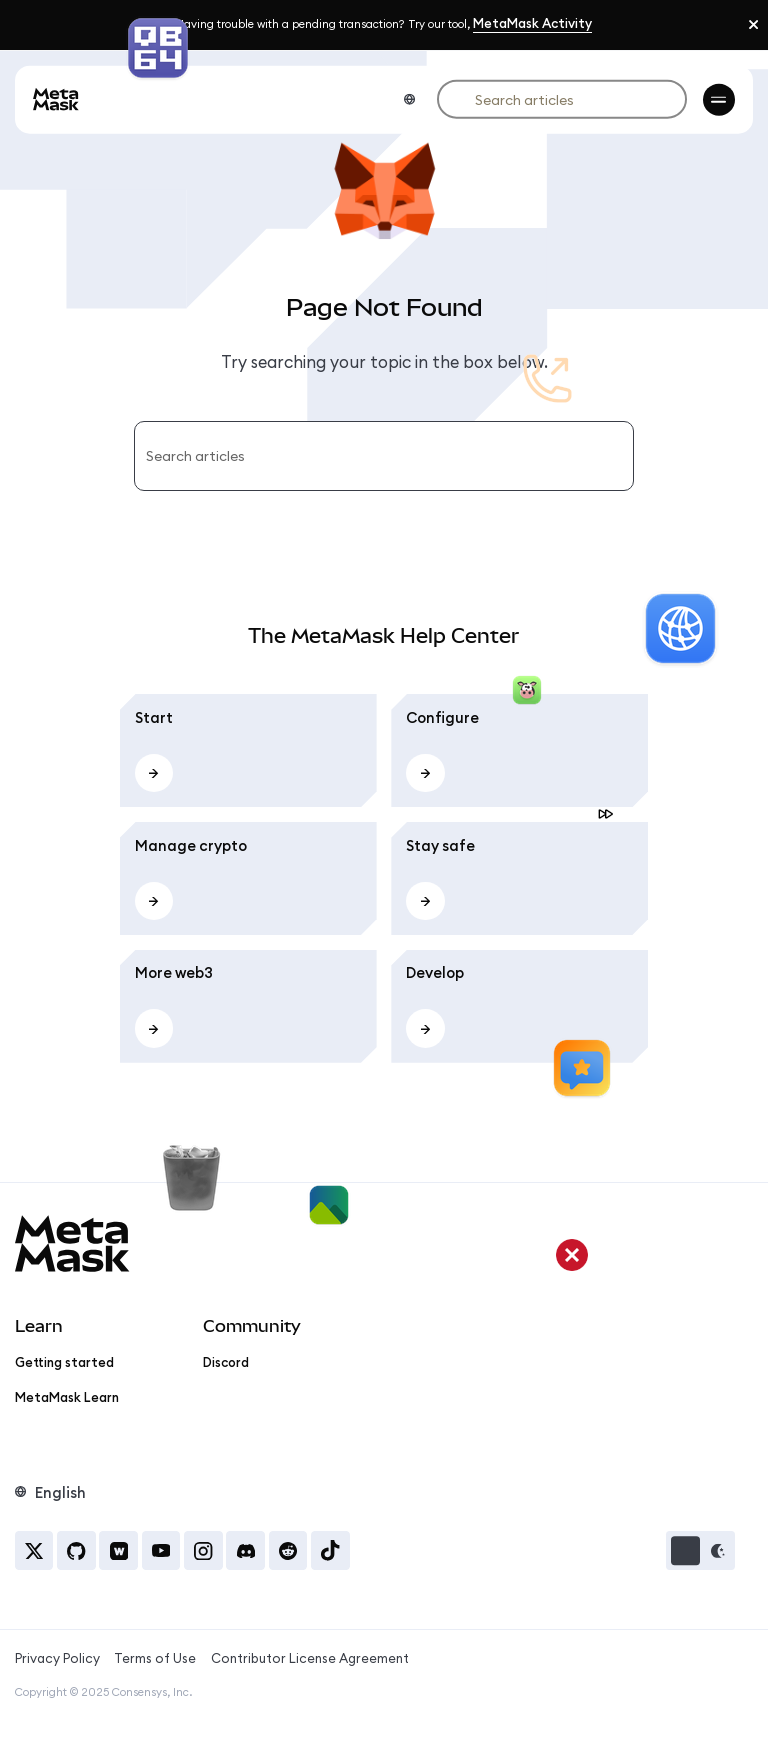  I want to click on make an outgoing call, so click(547, 378).